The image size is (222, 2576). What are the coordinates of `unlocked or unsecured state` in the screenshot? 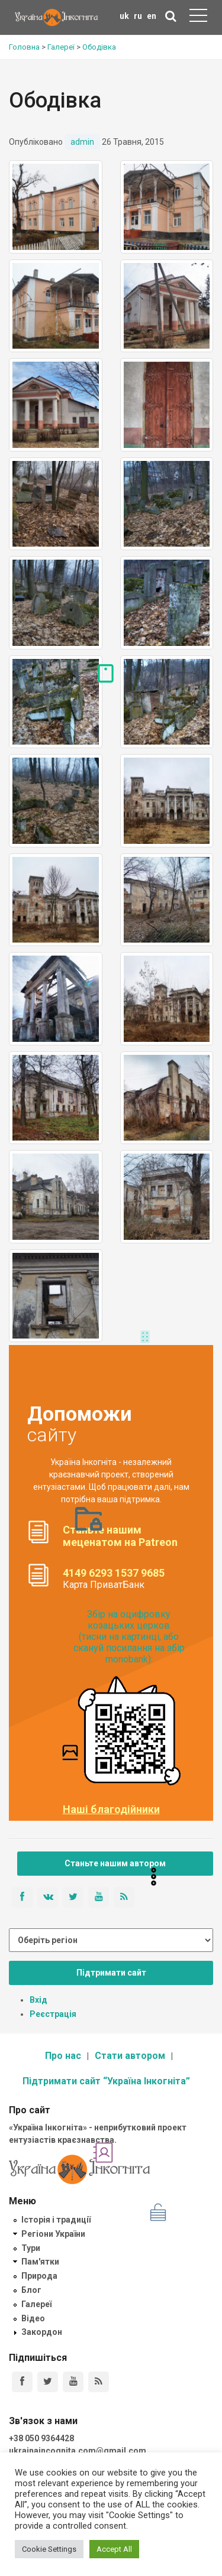 It's located at (158, 2213).